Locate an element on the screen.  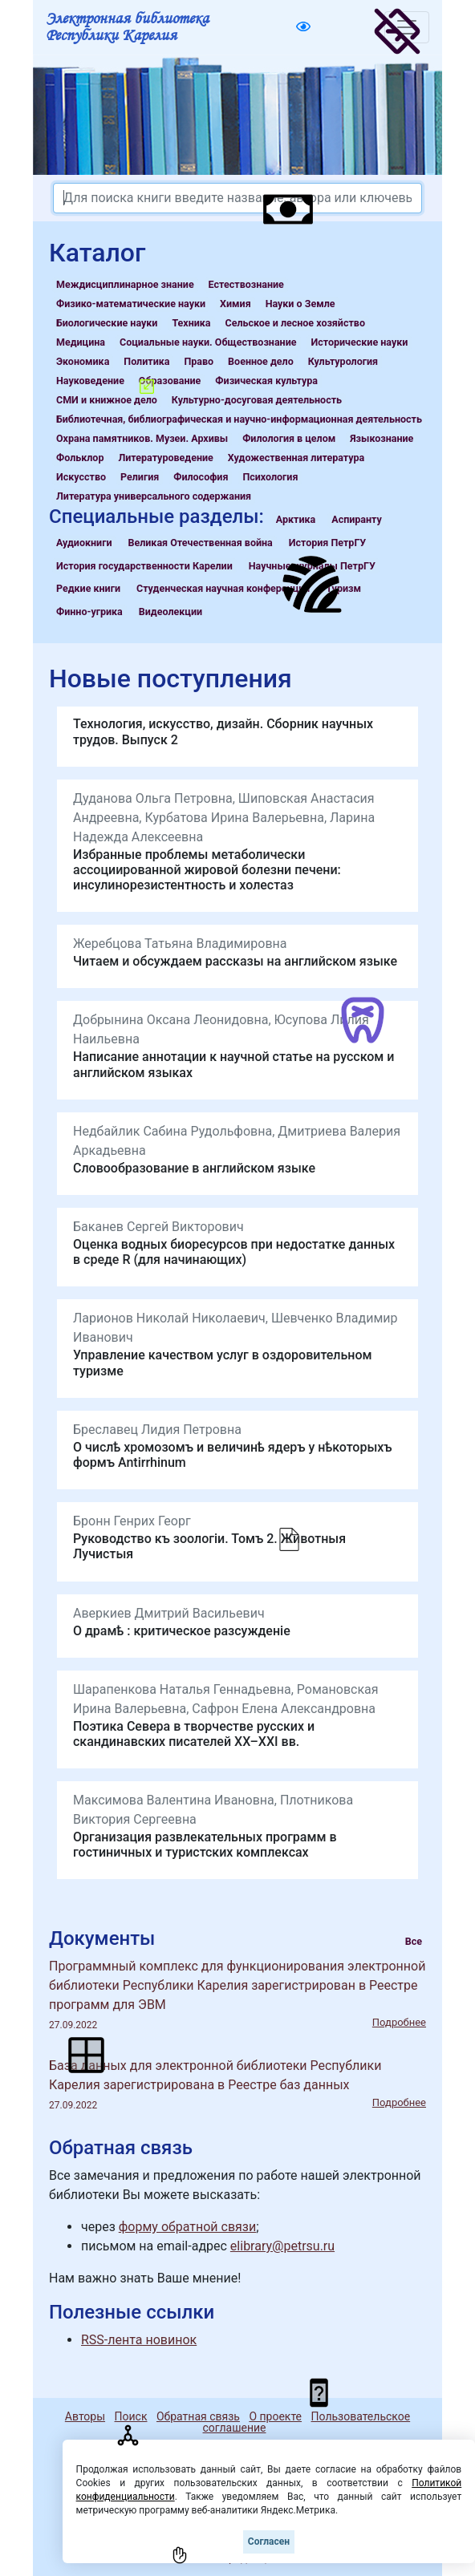
access social network connections is located at coordinates (128, 2435).